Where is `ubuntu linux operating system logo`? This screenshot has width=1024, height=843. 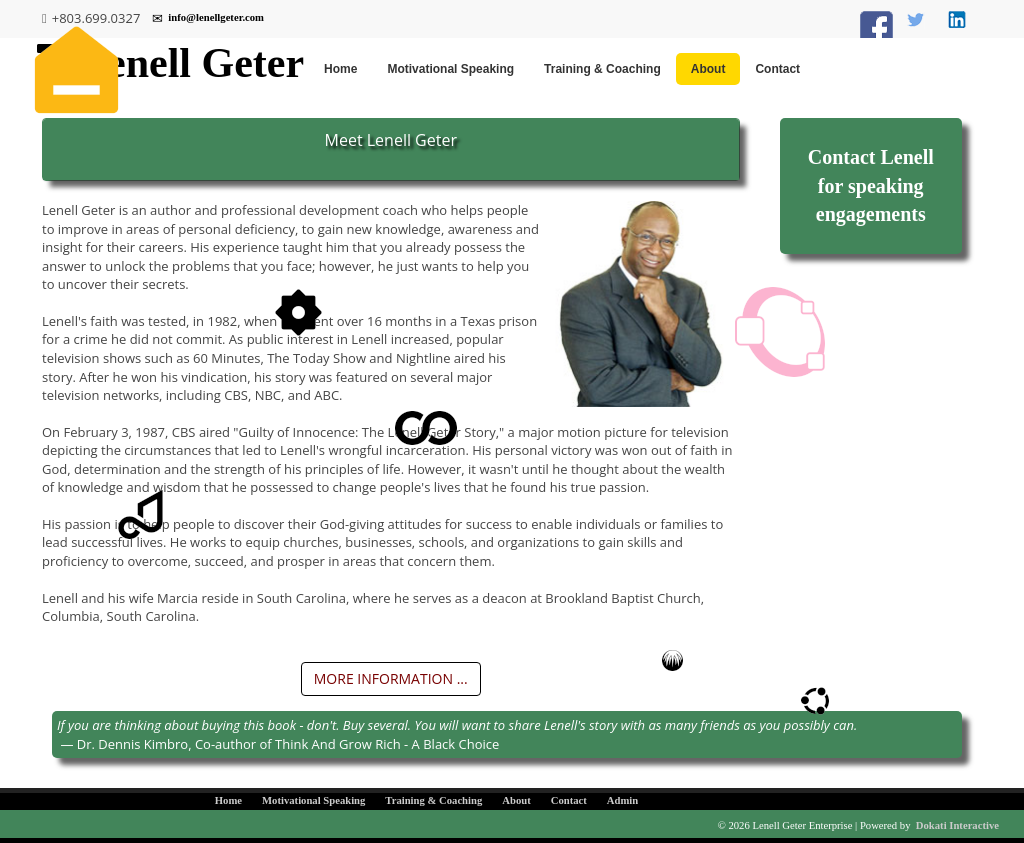 ubuntu linux operating system logo is located at coordinates (815, 701).